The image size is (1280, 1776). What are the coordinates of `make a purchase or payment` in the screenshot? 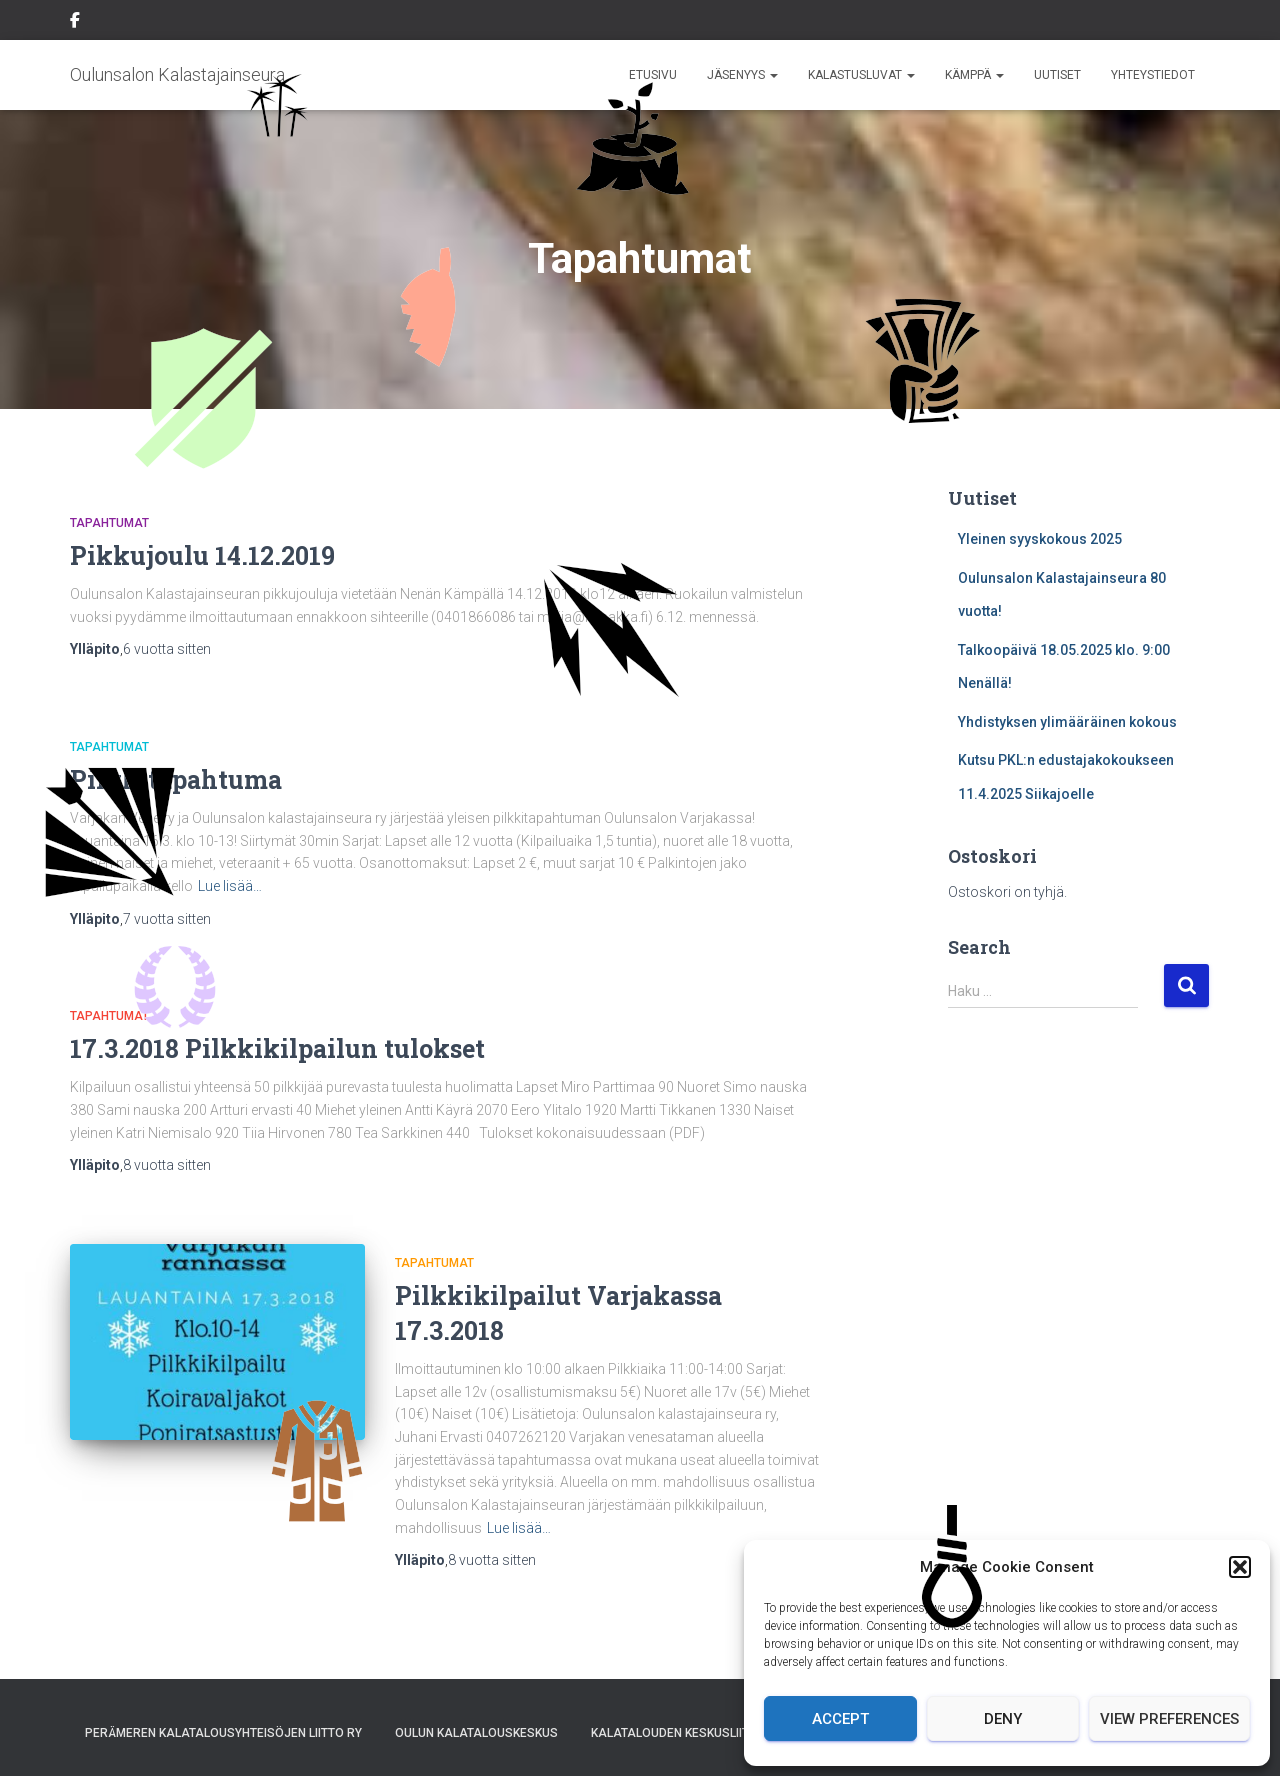 It's located at (923, 361).